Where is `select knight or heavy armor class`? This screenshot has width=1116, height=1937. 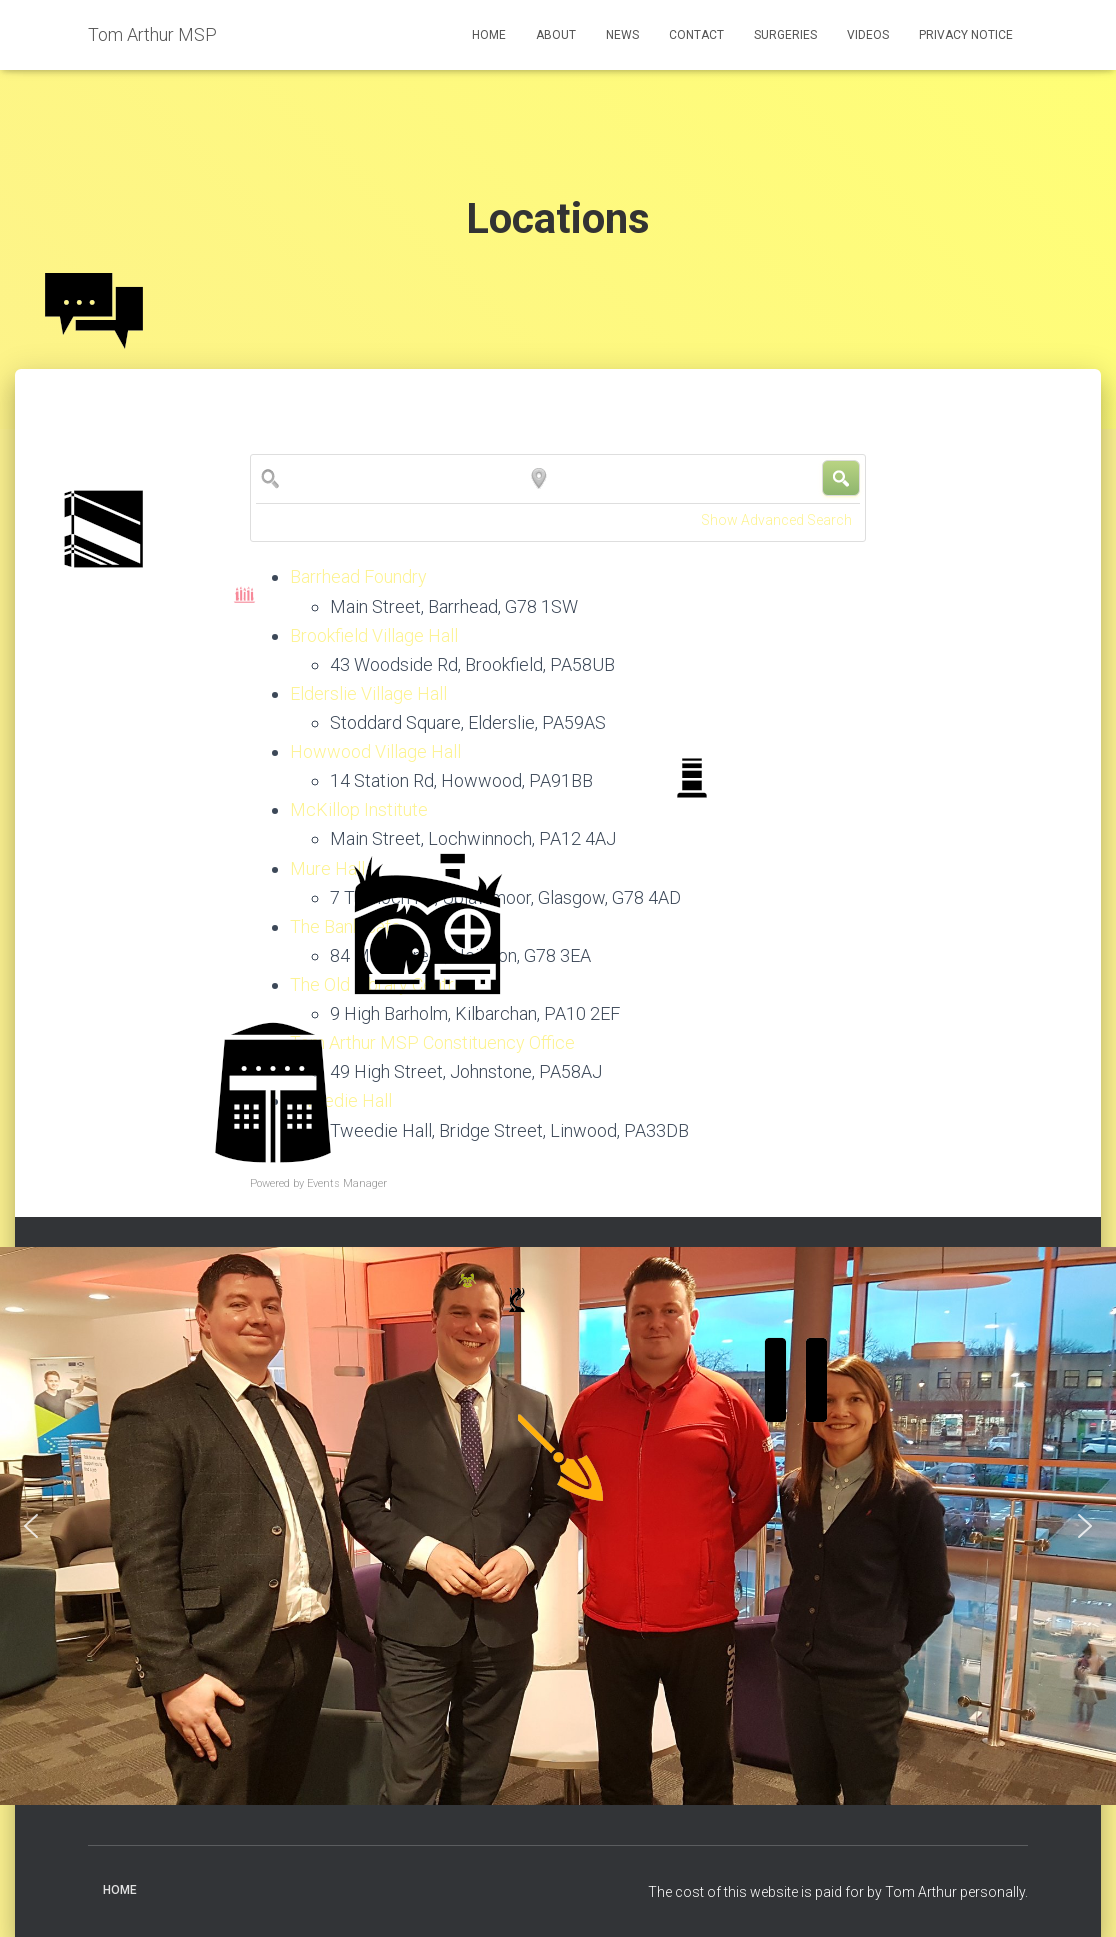 select knight or heavy armor class is located at coordinates (273, 1095).